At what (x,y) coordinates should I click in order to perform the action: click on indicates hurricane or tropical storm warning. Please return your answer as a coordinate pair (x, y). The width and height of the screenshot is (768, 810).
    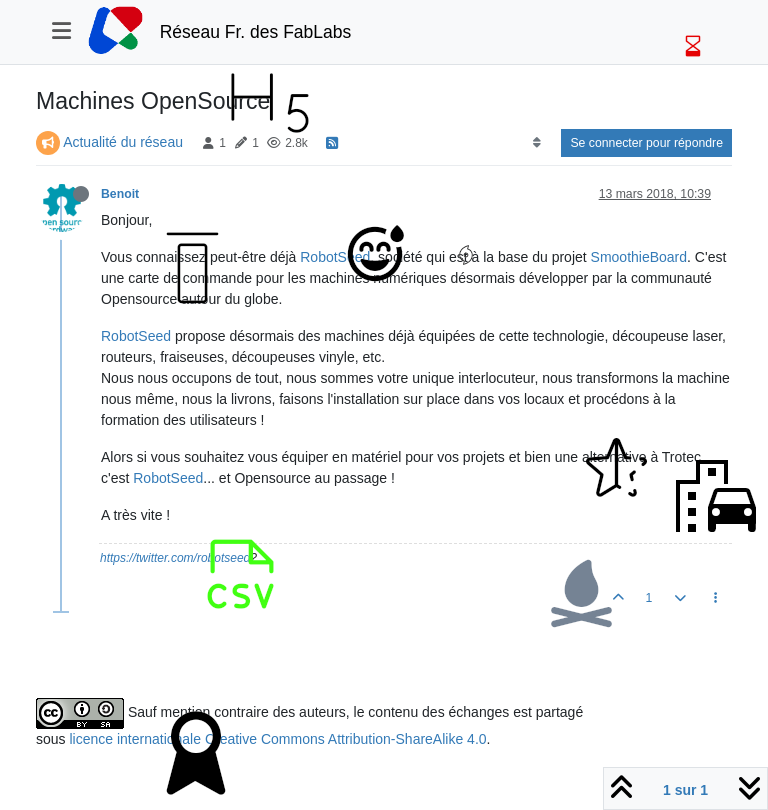
    Looking at the image, I should click on (466, 255).